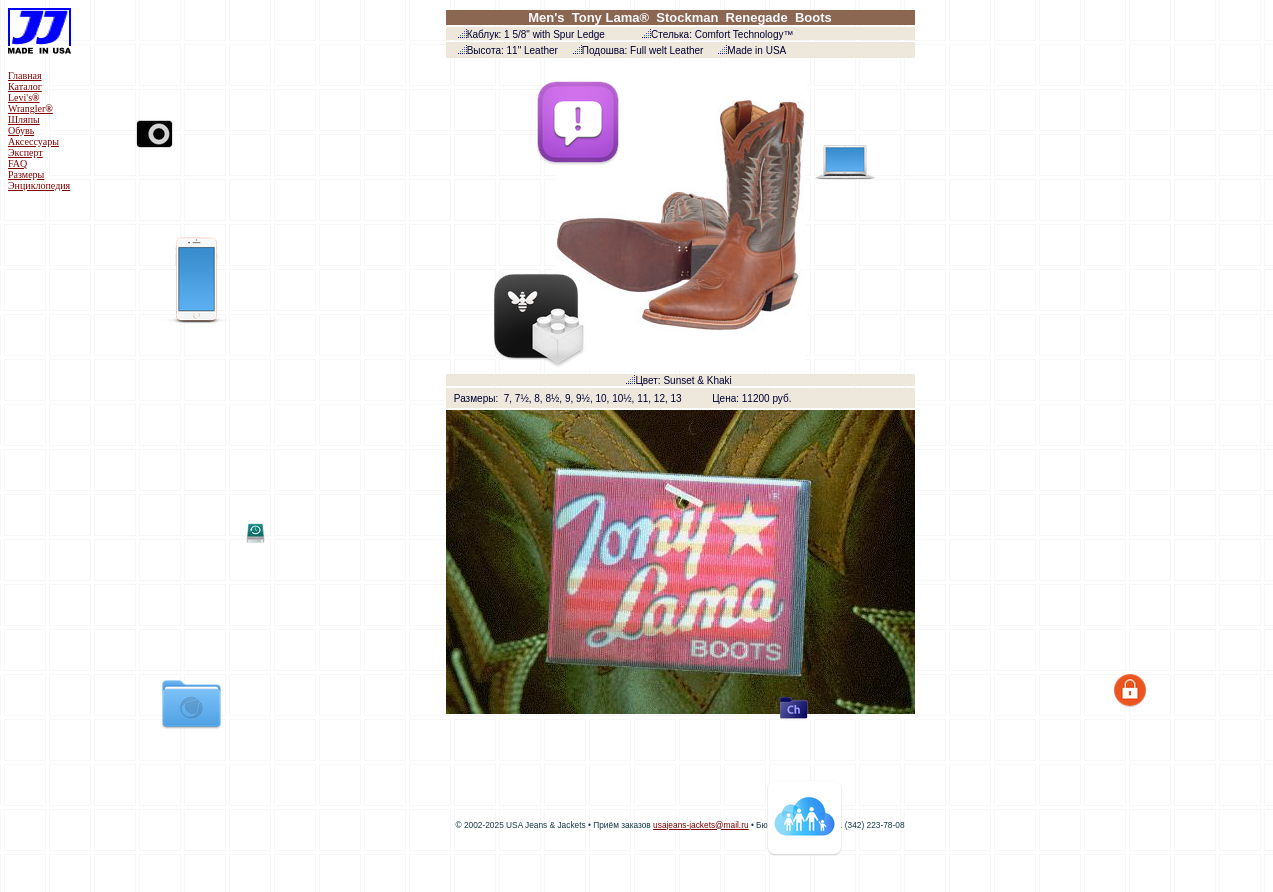 The width and height of the screenshot is (1273, 892). I want to click on open adobe character animator project folder, so click(793, 708).